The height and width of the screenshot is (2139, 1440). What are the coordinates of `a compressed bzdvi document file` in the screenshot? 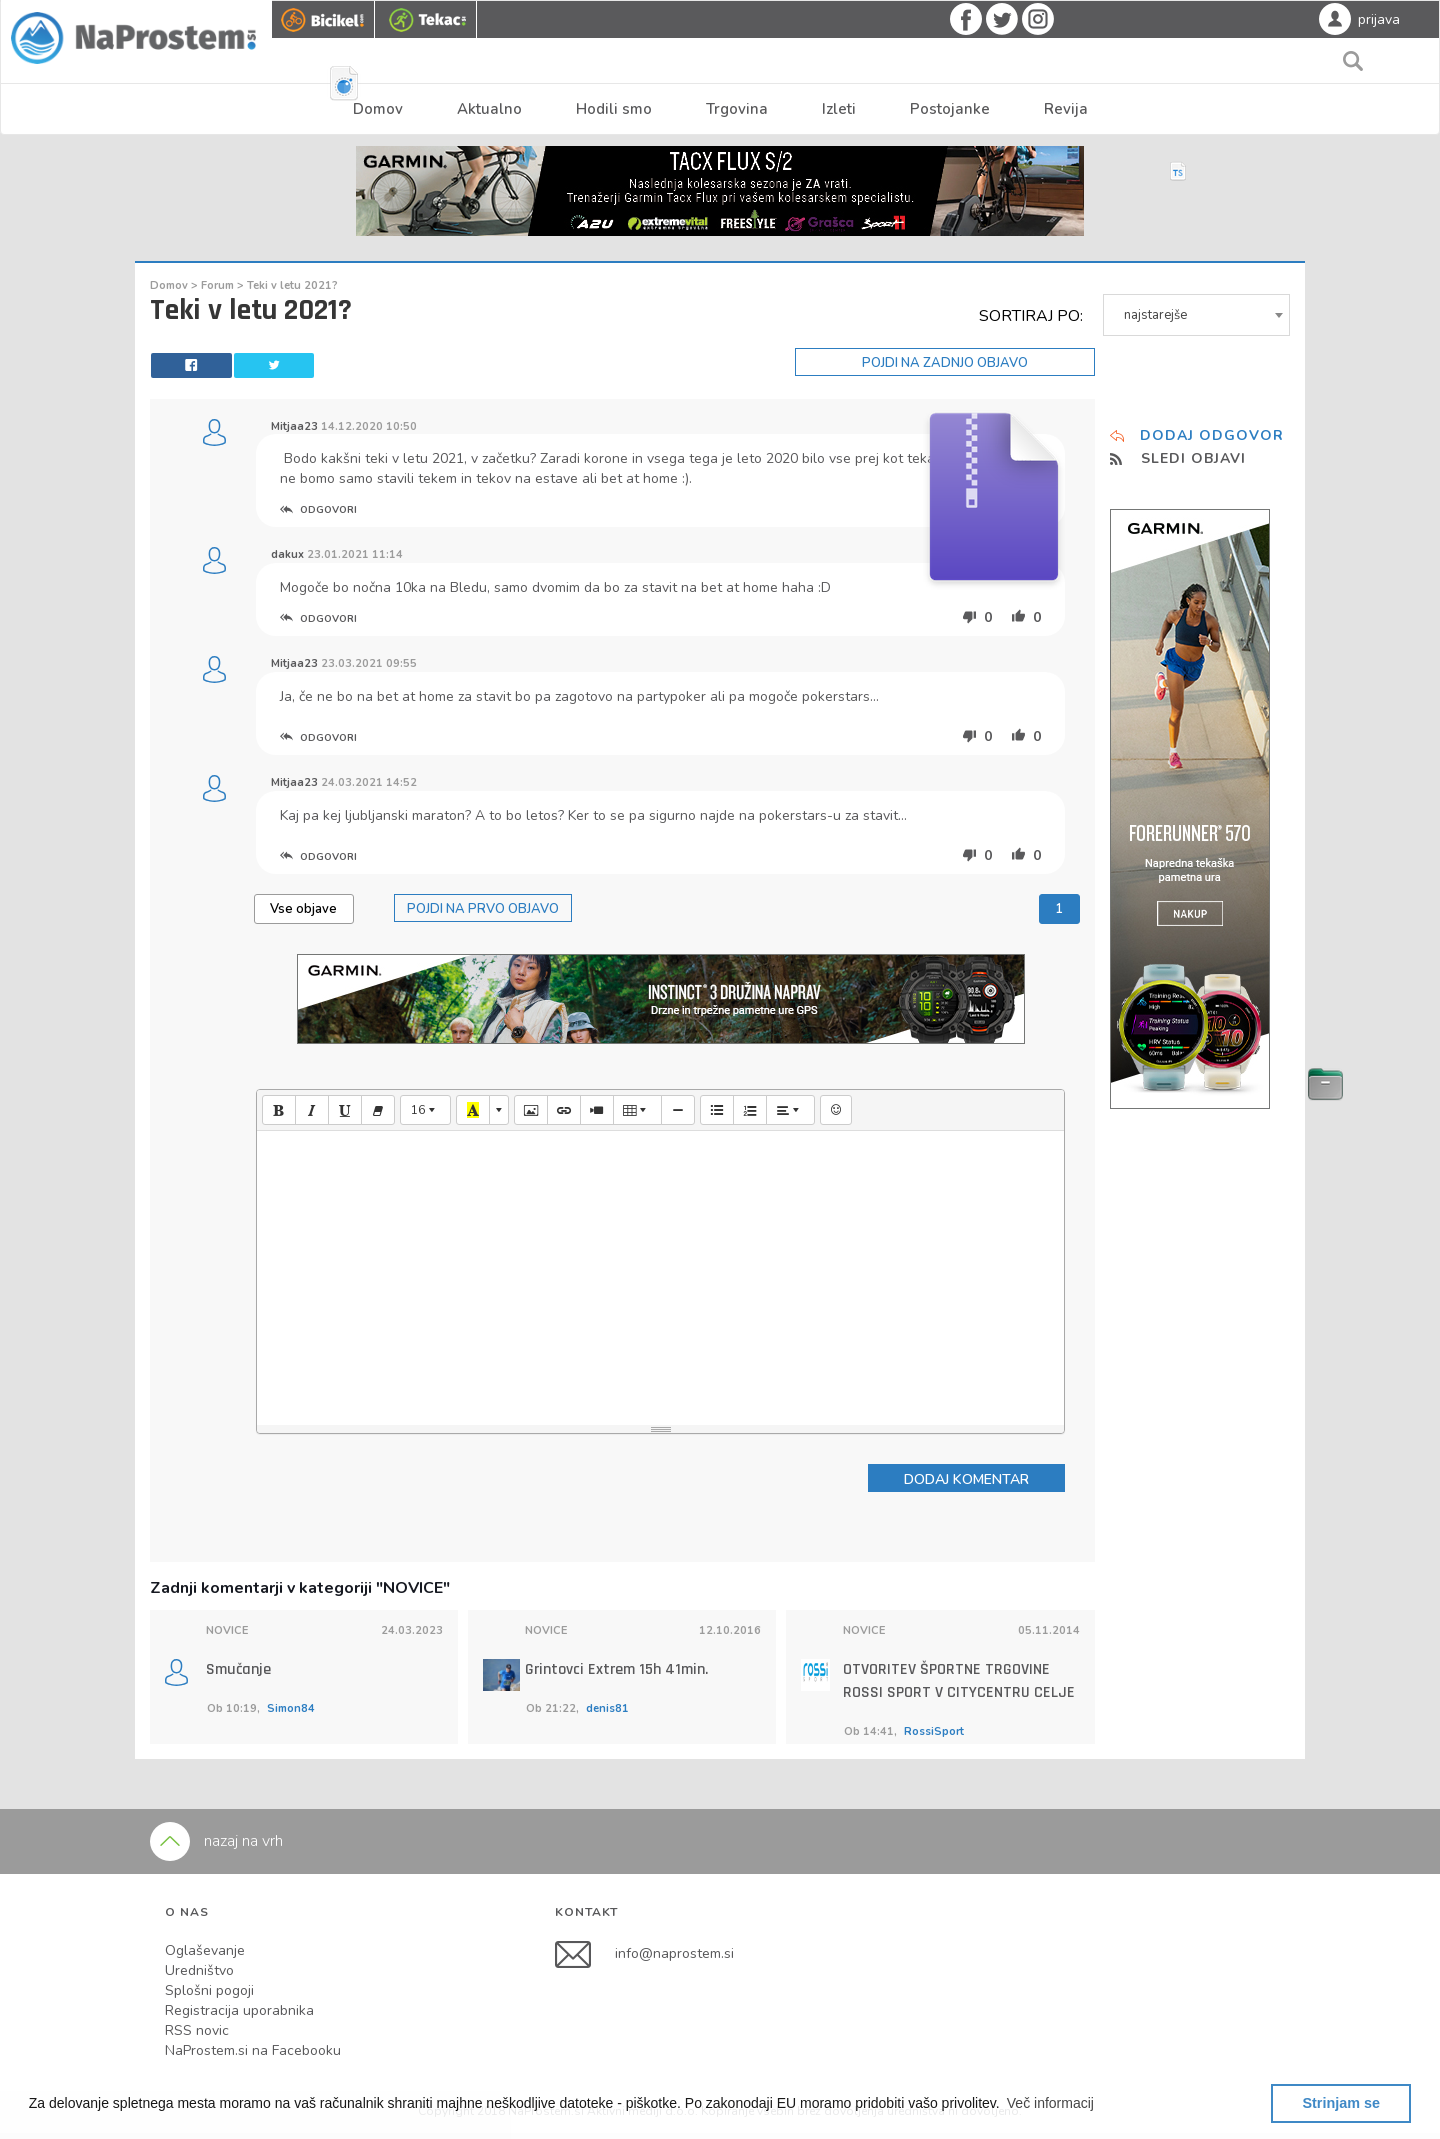 It's located at (994, 500).